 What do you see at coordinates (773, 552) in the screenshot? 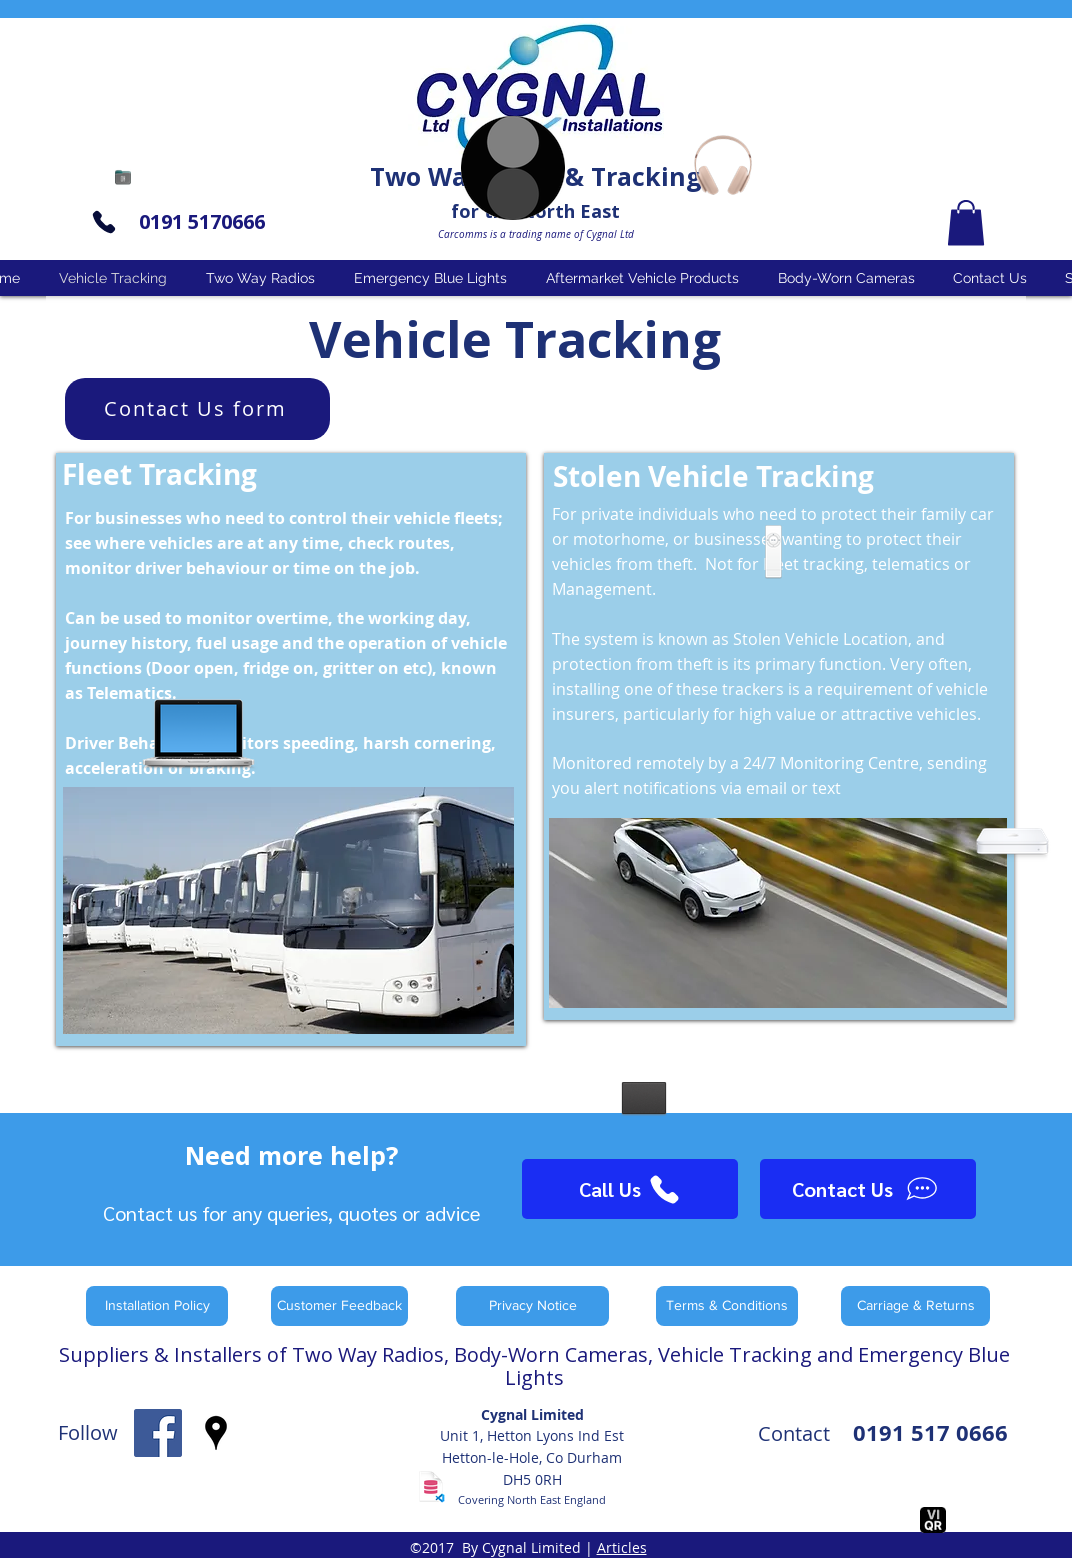
I see `sync music to your iPod device` at bounding box center [773, 552].